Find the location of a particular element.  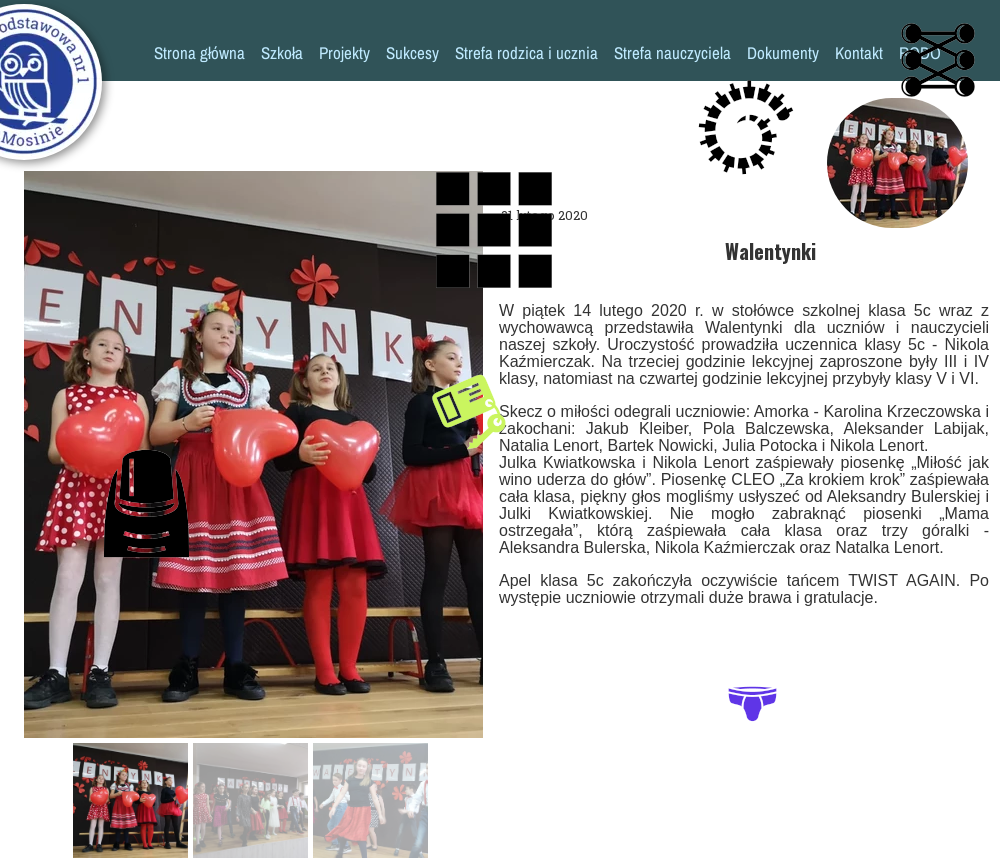

browse underwear or intimate apparel category is located at coordinates (752, 700).